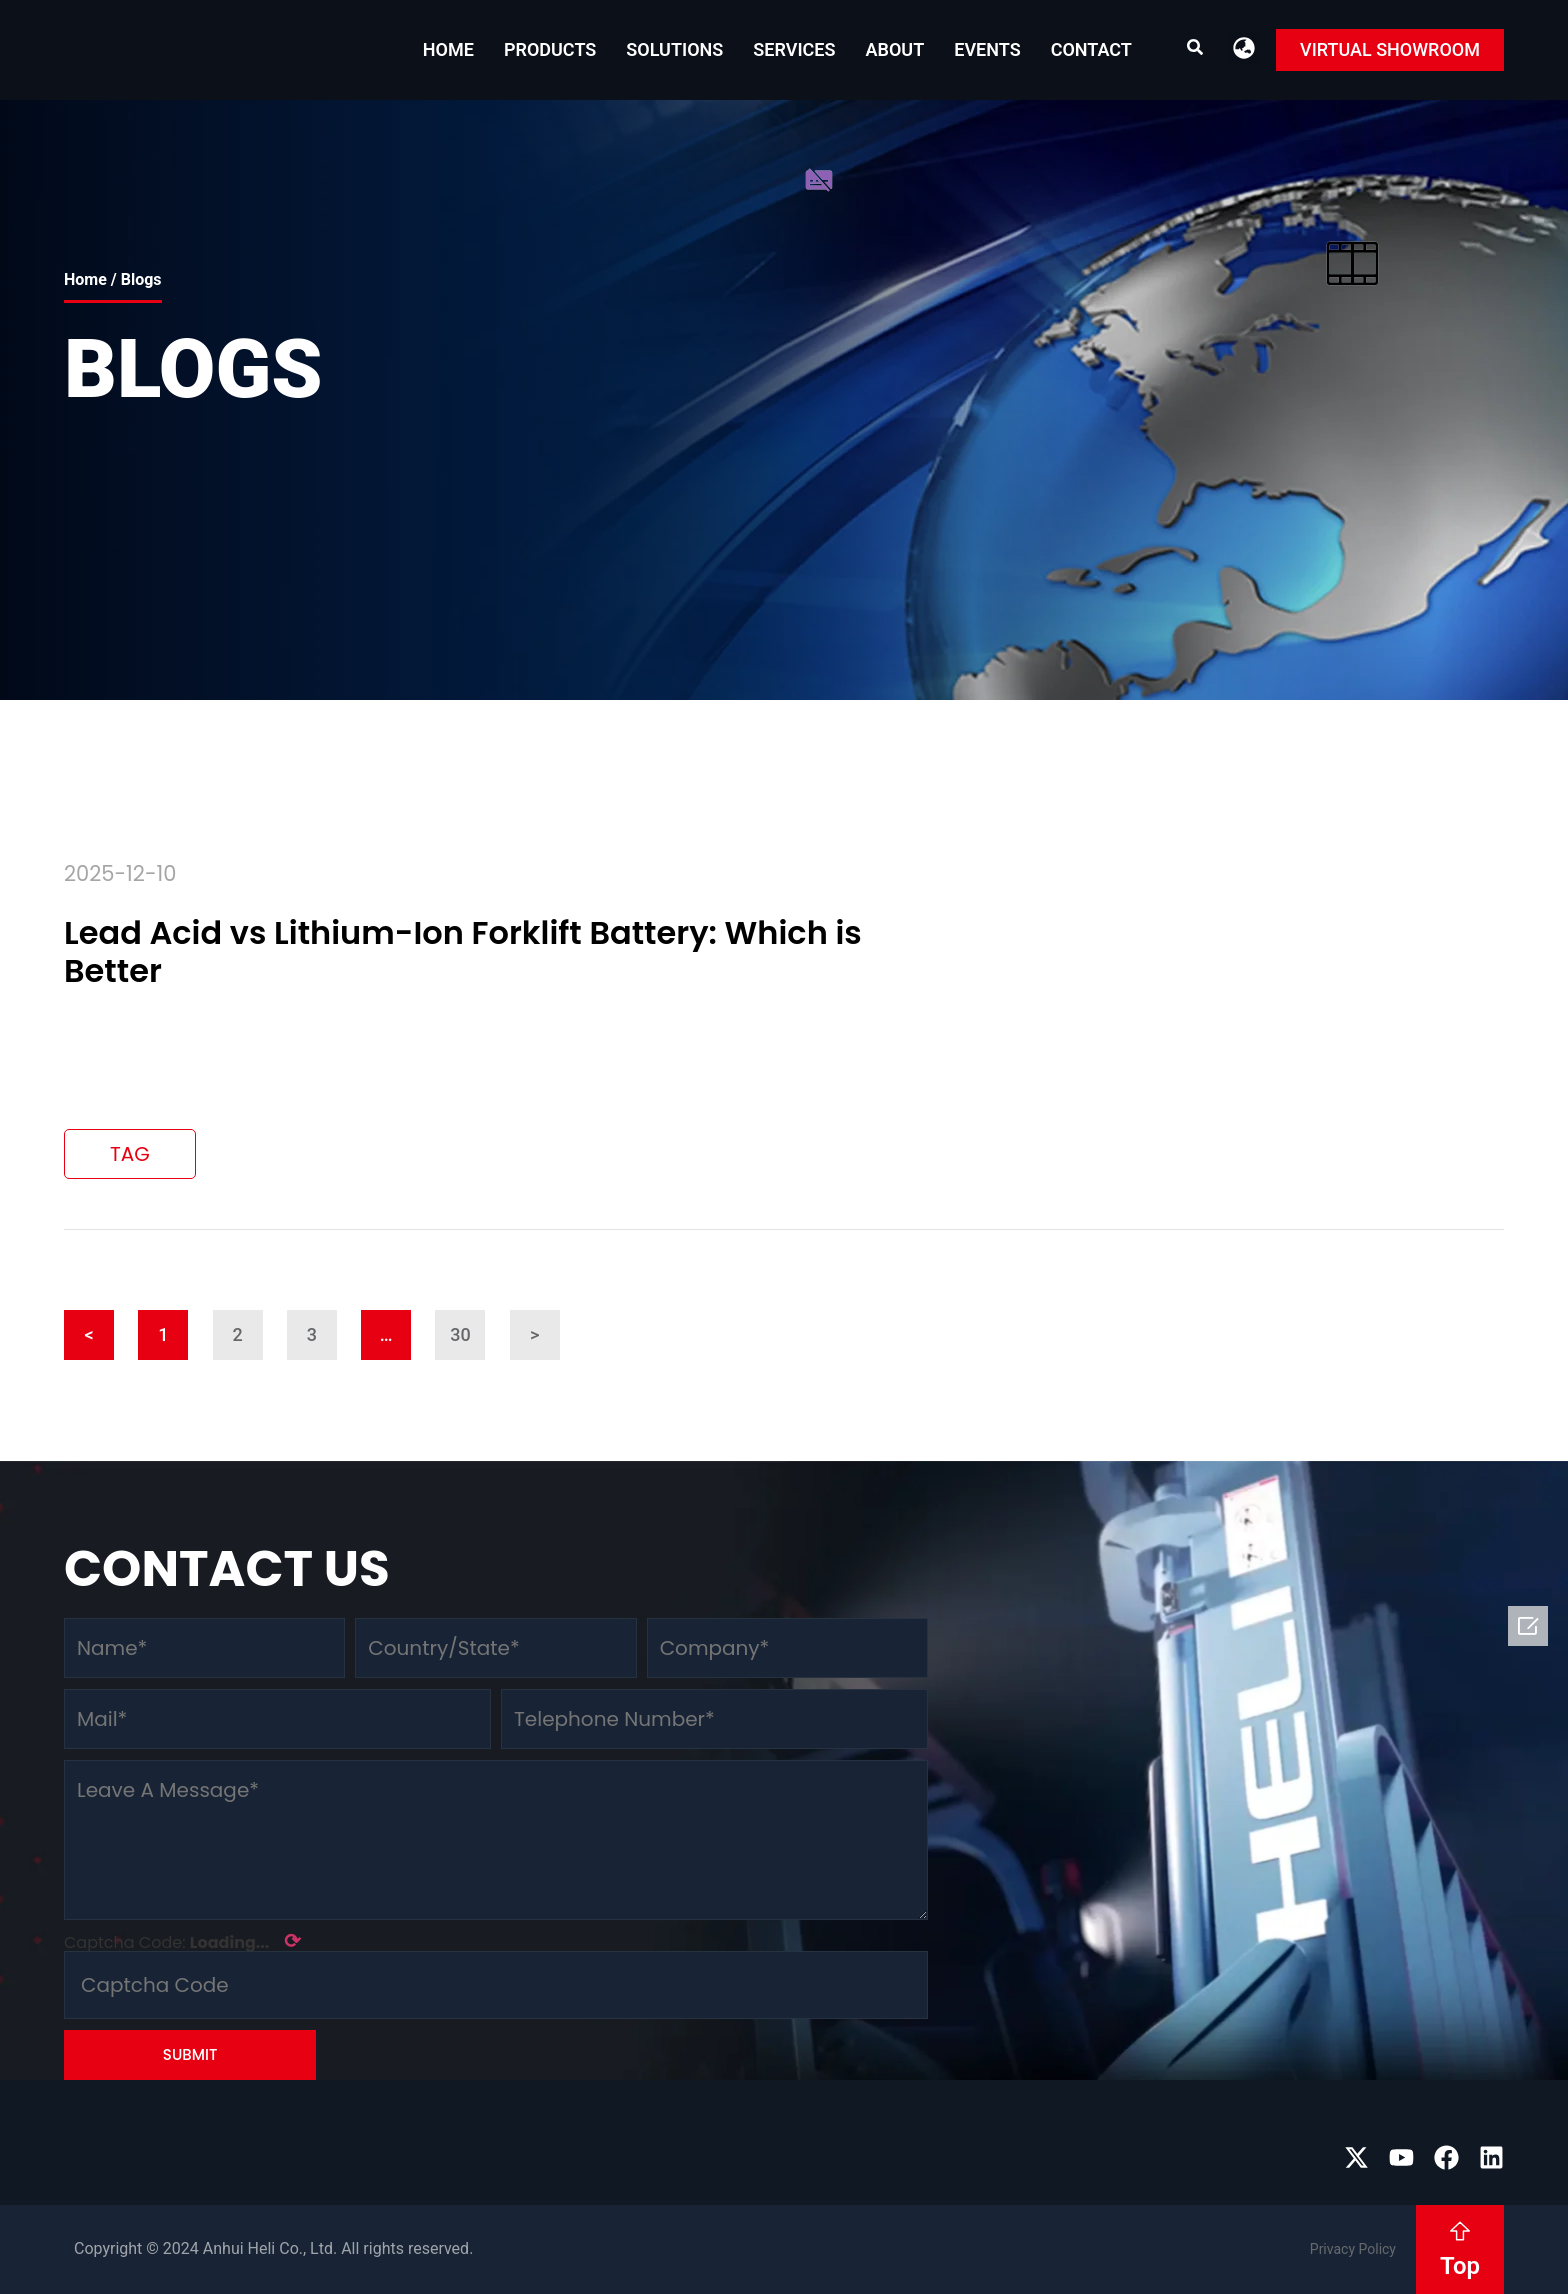 This screenshot has height=2294, width=1568. I want to click on disable subtitles or closed captions, so click(819, 180).